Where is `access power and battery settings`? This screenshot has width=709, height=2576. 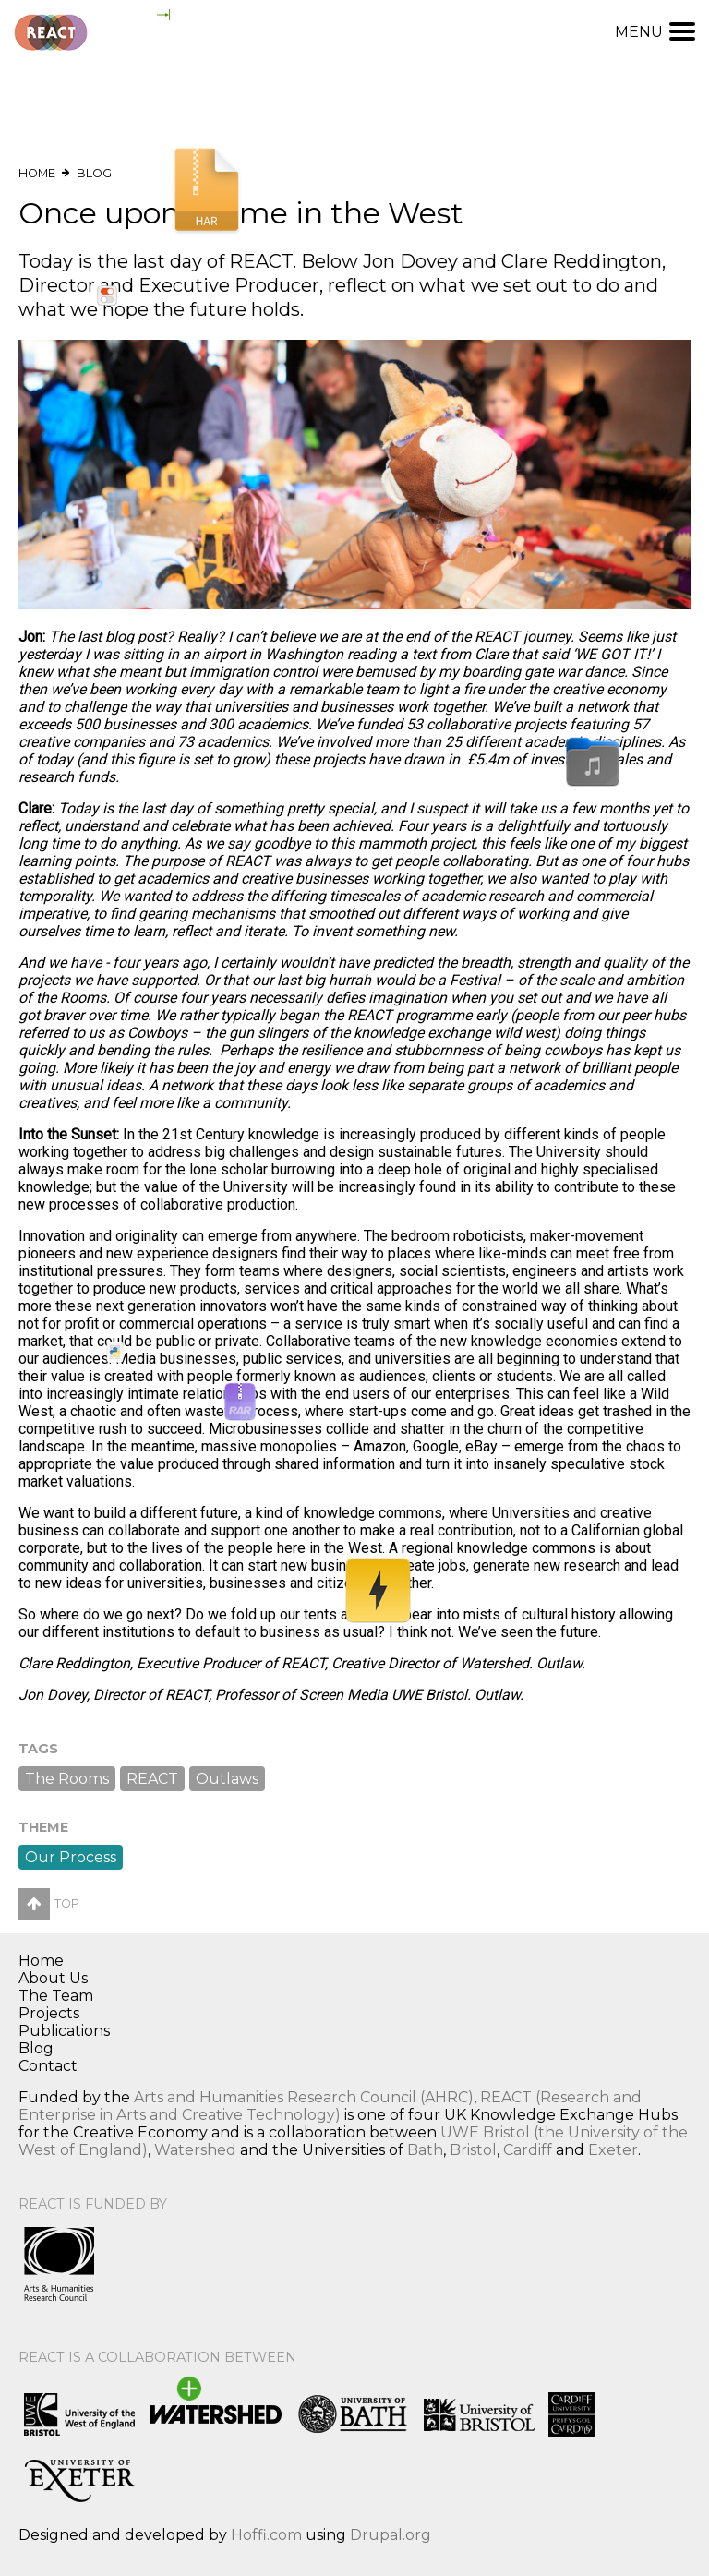 access power and battery settings is located at coordinates (378, 1590).